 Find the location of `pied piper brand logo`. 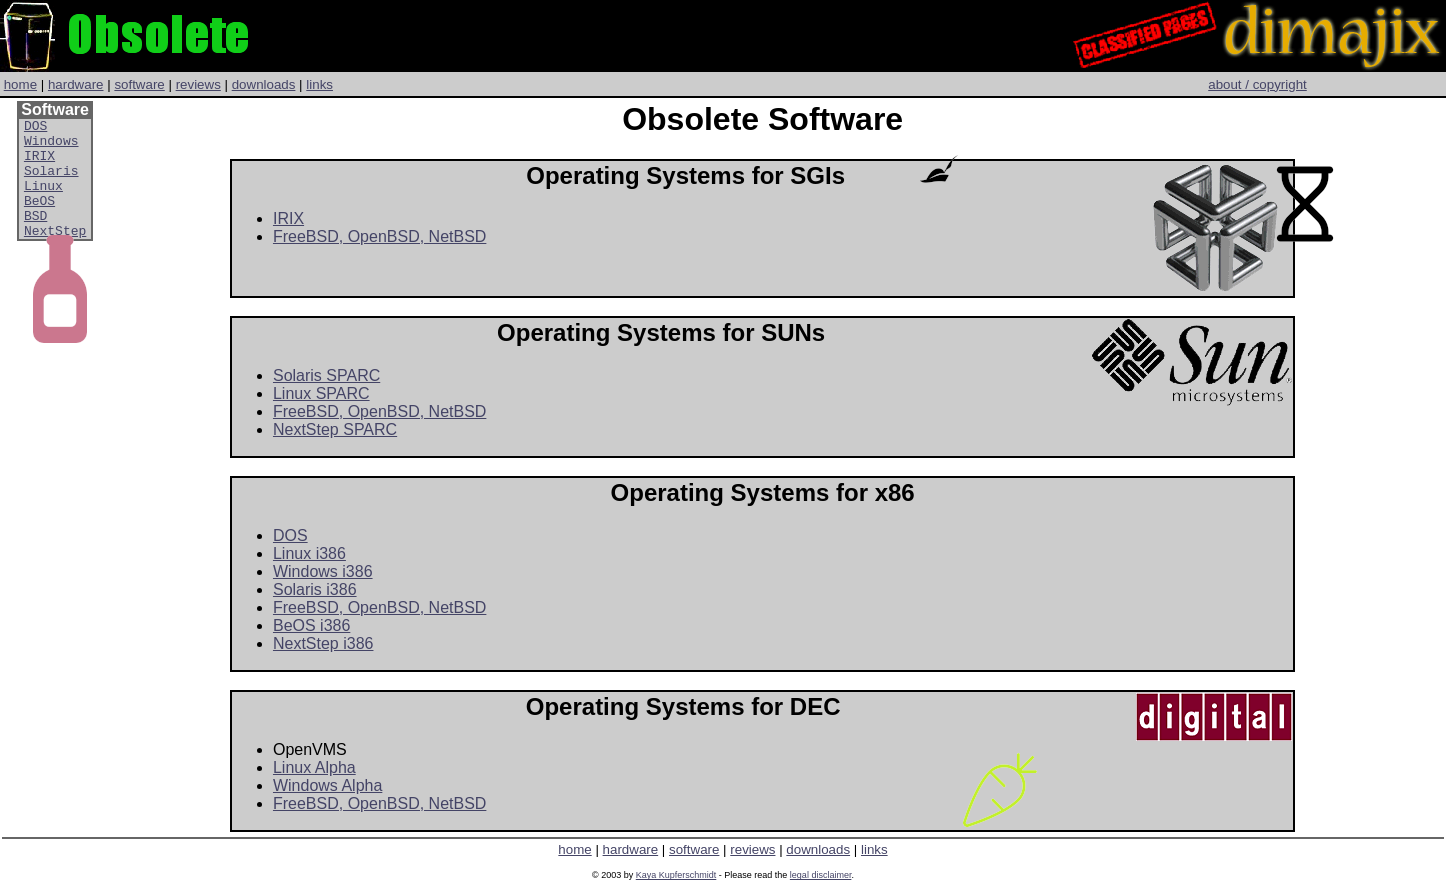

pied piper brand logo is located at coordinates (939, 169).